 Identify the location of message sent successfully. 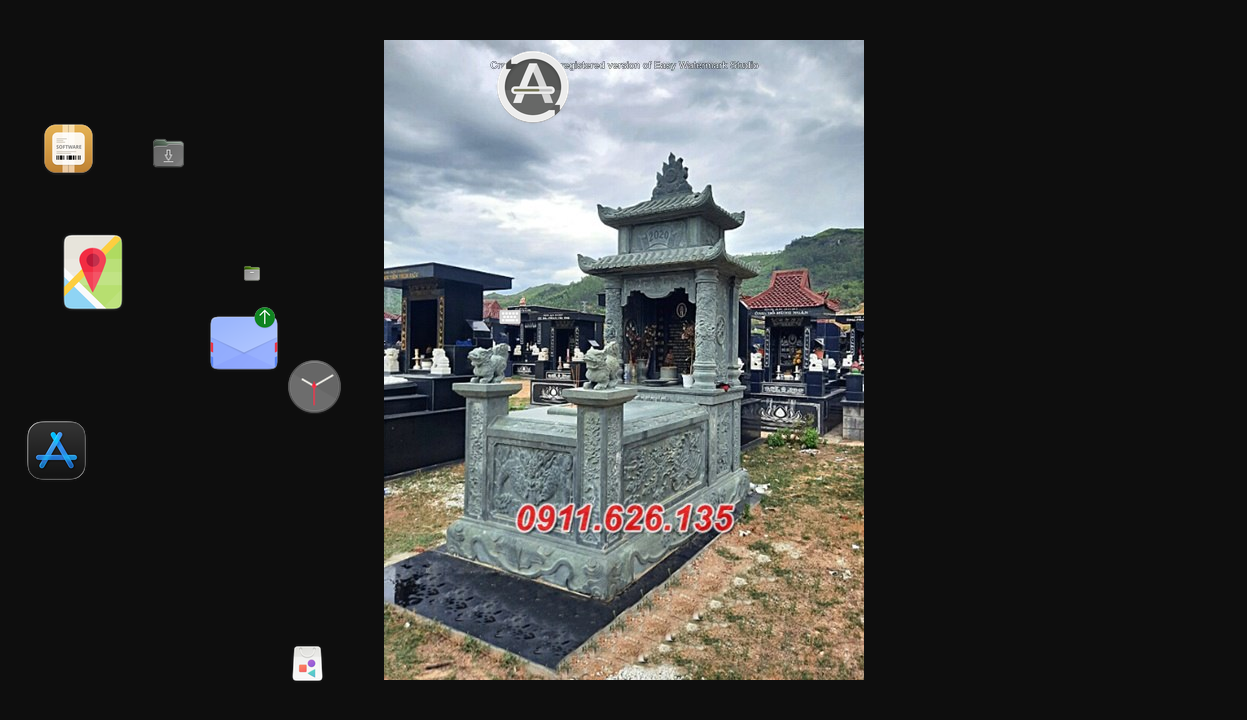
(244, 343).